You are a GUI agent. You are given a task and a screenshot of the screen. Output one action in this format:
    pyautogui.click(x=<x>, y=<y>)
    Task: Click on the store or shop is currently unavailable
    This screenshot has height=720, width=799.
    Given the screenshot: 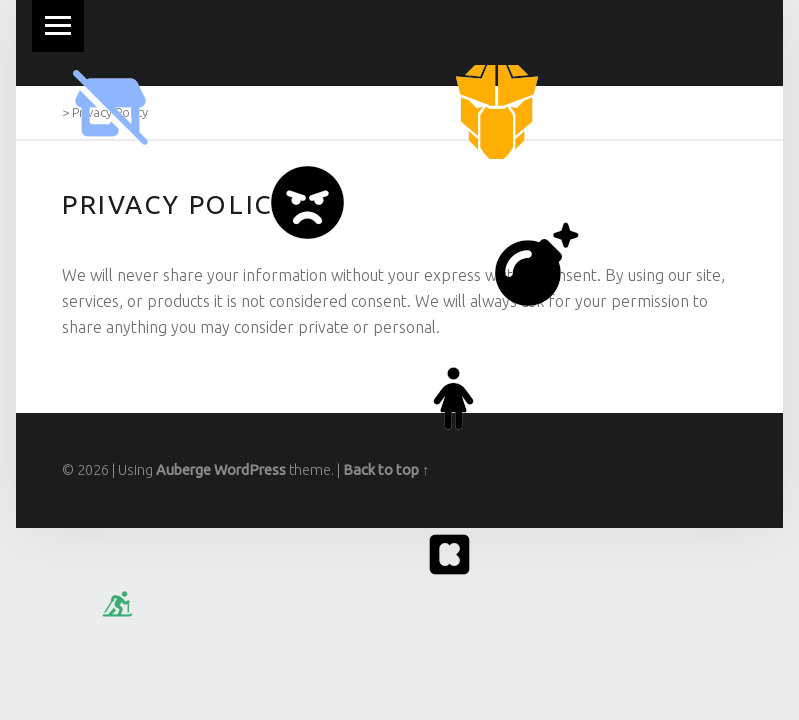 What is the action you would take?
    pyautogui.click(x=110, y=107)
    